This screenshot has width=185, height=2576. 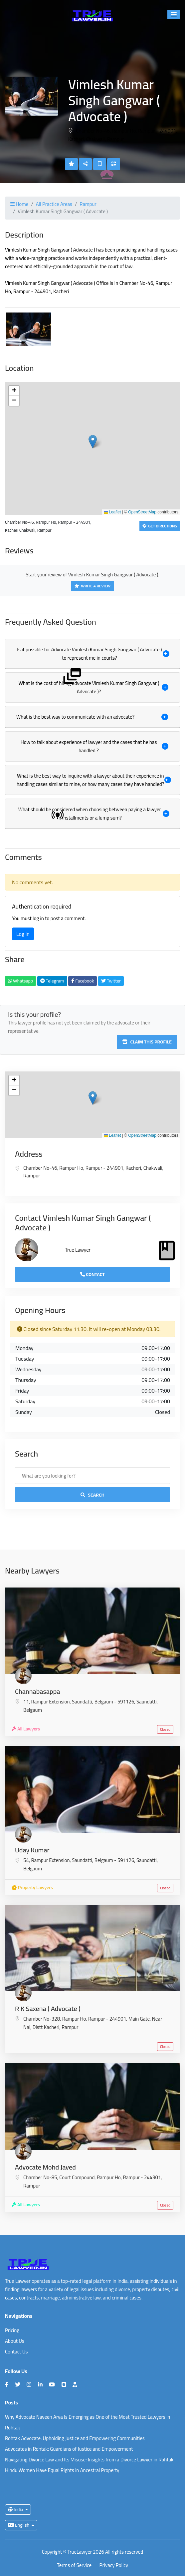 What do you see at coordinates (72, 676) in the screenshot?
I see `view dynamic or stacked content feed` at bounding box center [72, 676].